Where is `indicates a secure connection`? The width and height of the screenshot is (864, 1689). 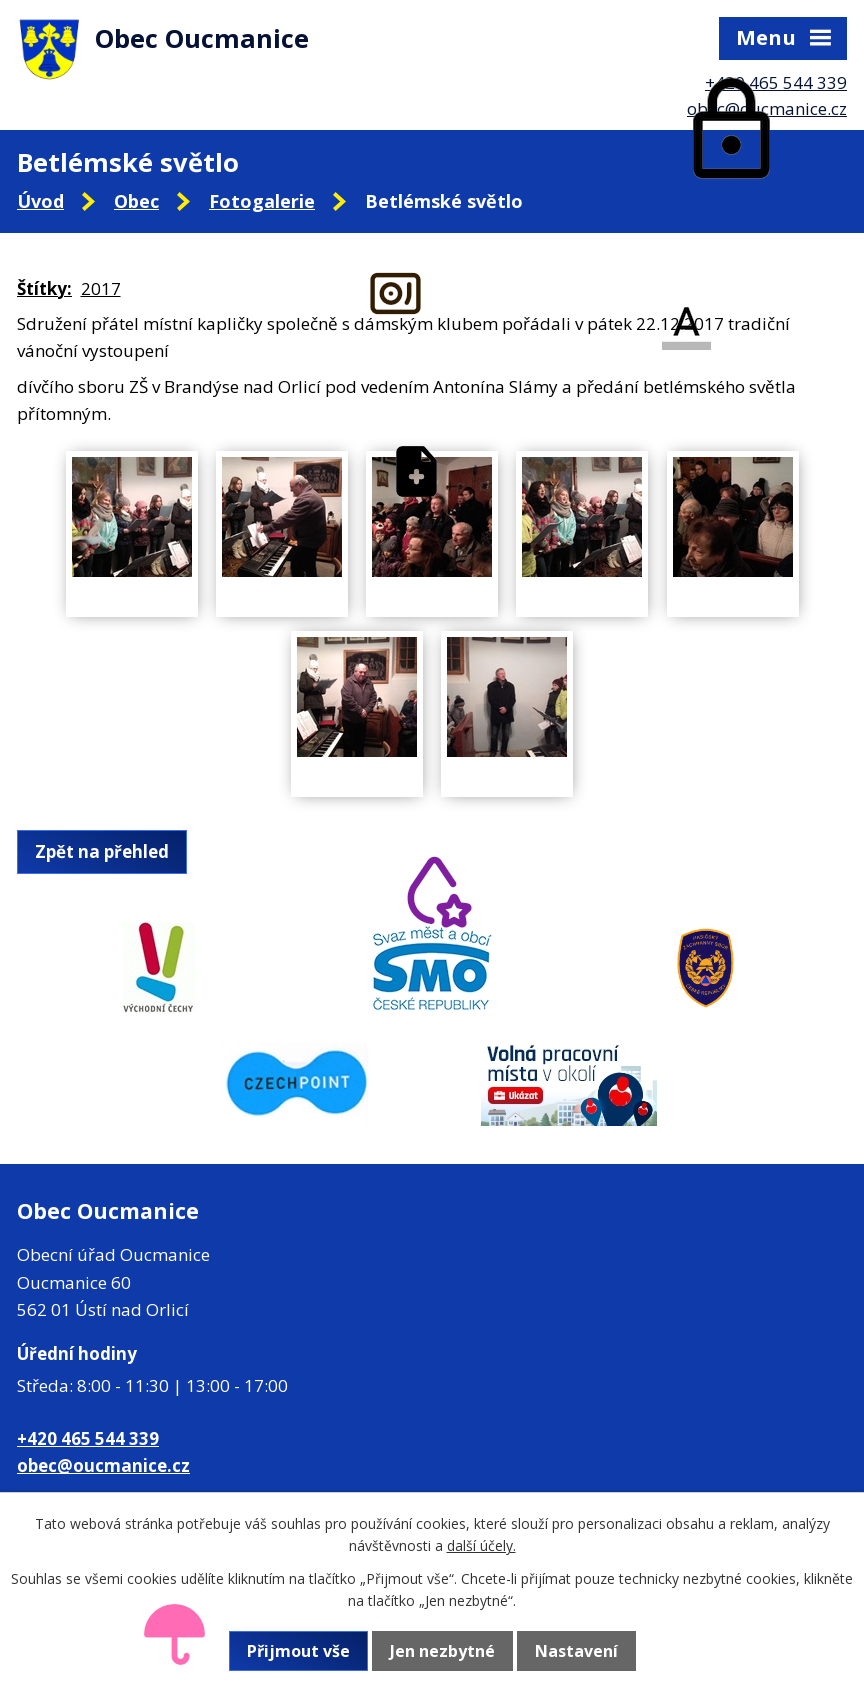 indicates a secure connection is located at coordinates (731, 130).